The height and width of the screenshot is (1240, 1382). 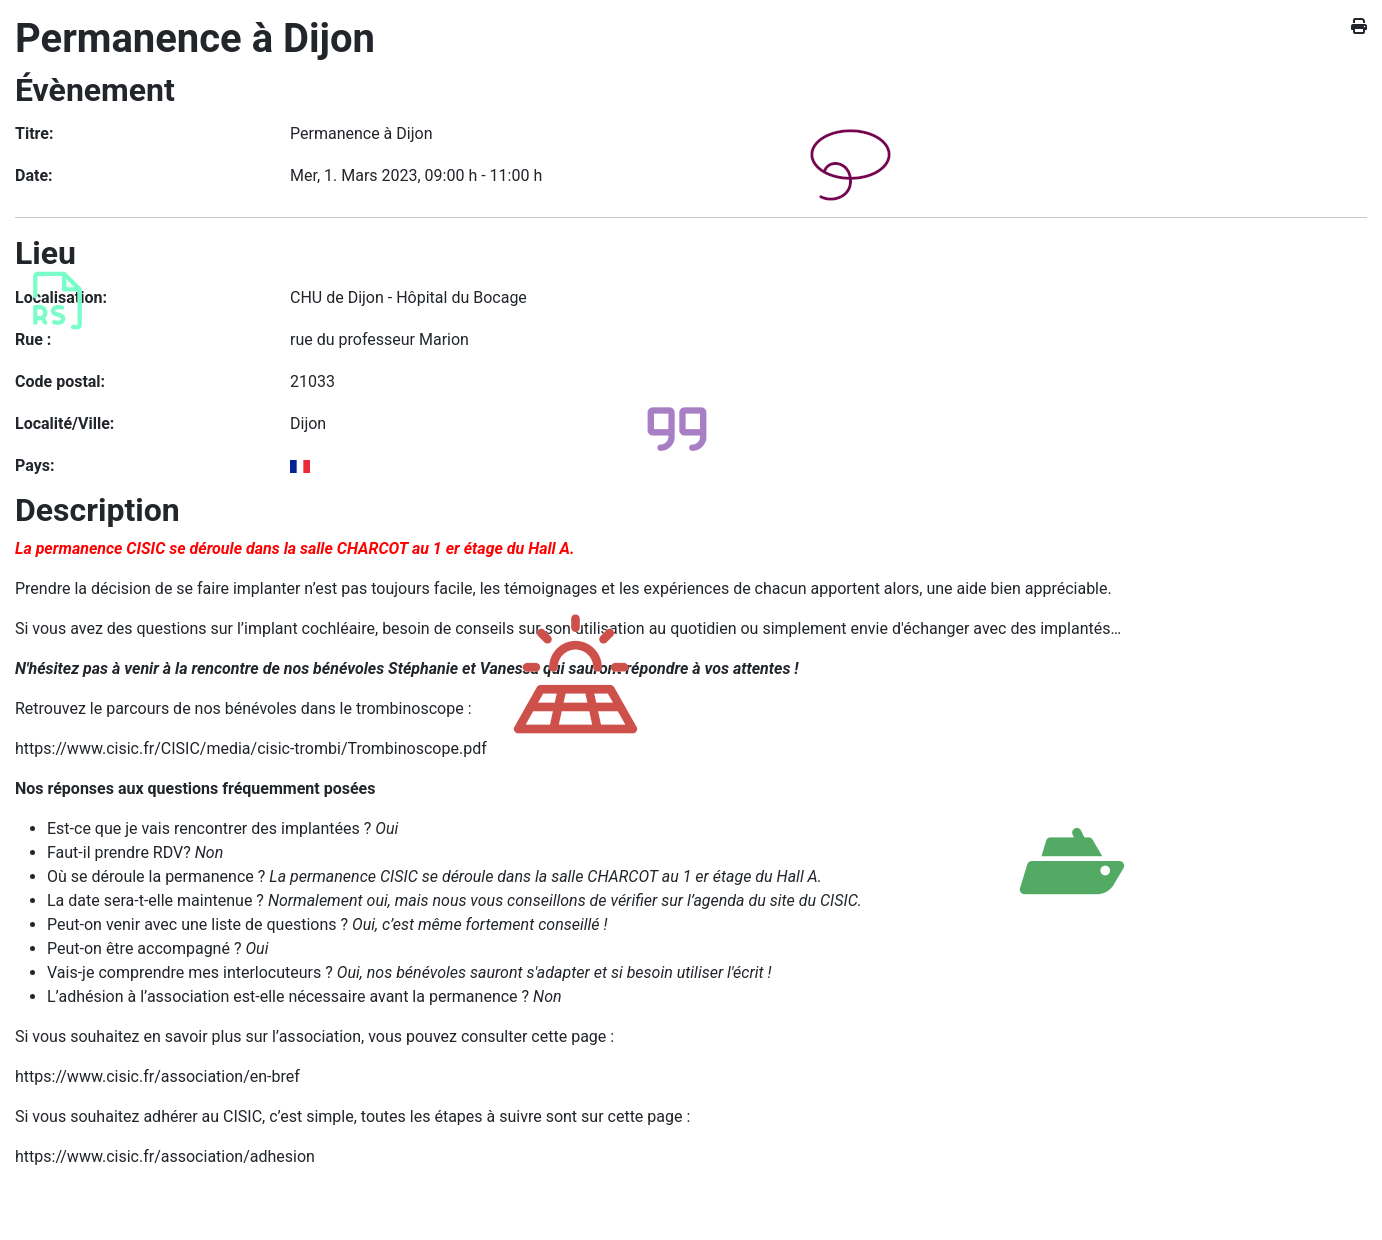 What do you see at coordinates (1072, 861) in the screenshot?
I see `select ferry as transportation mode` at bounding box center [1072, 861].